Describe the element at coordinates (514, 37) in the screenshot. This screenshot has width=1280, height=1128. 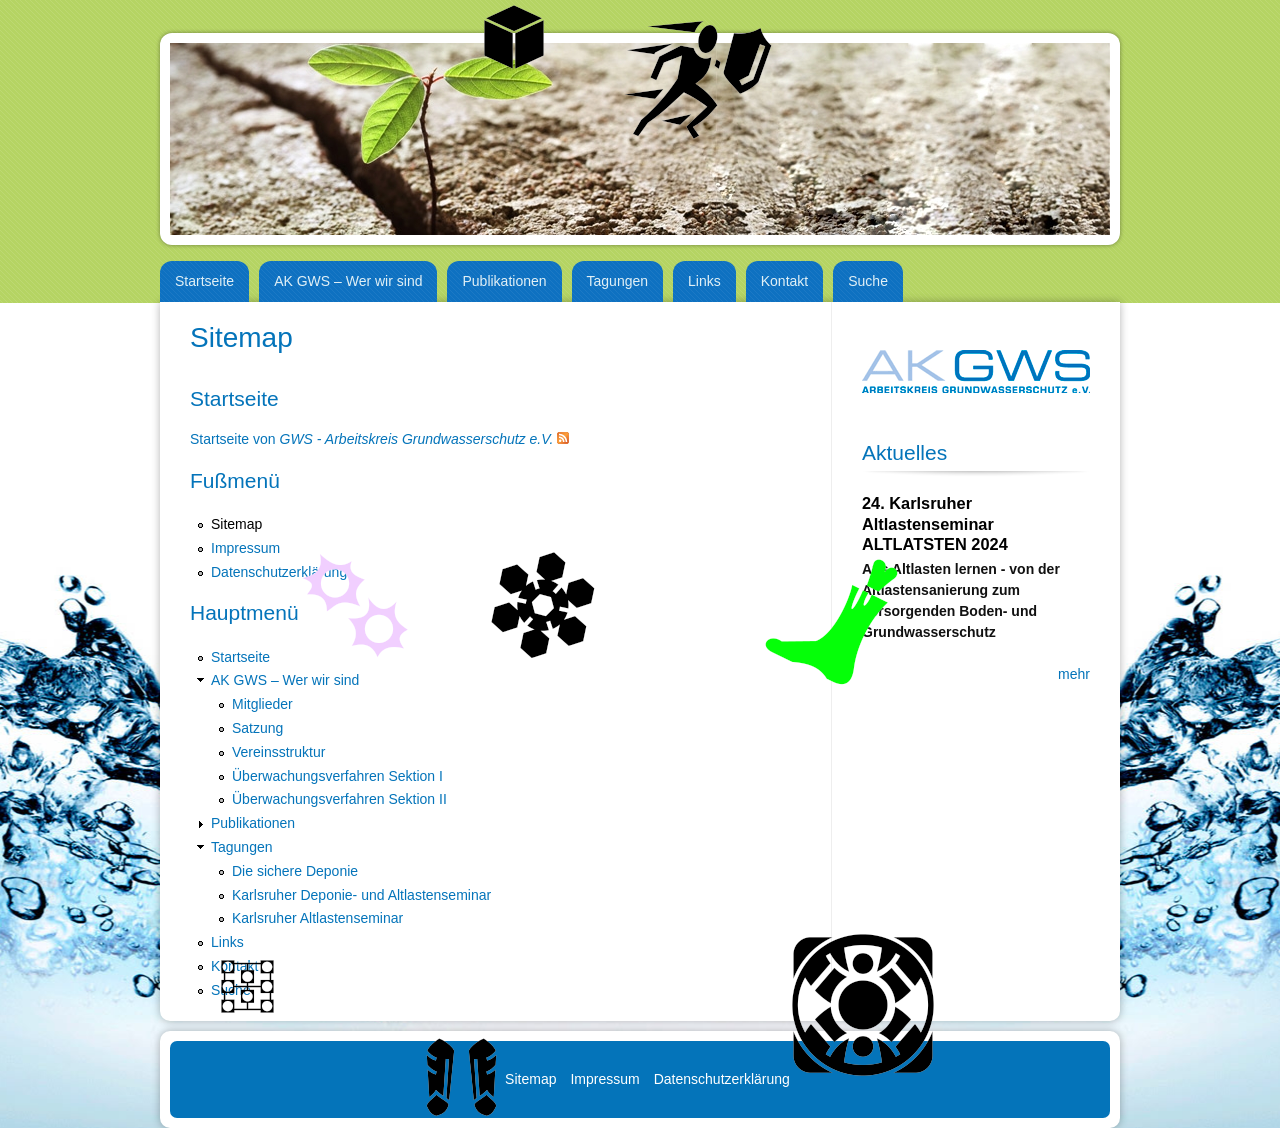
I see `view 3D model or object` at that location.